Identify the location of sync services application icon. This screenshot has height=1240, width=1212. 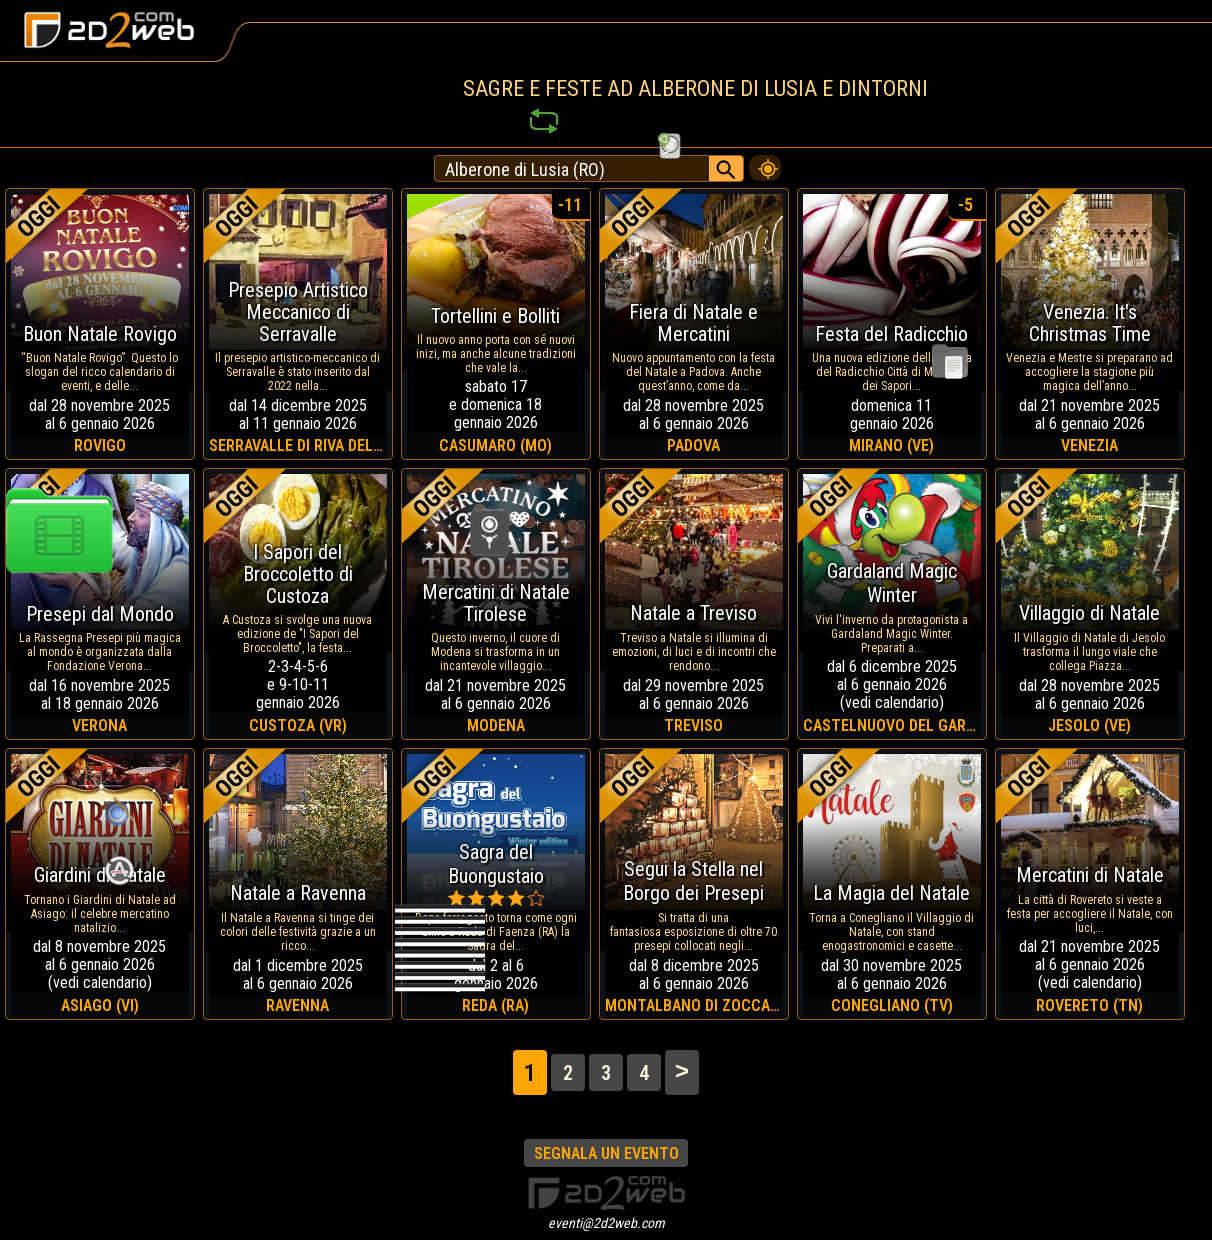
(118, 811).